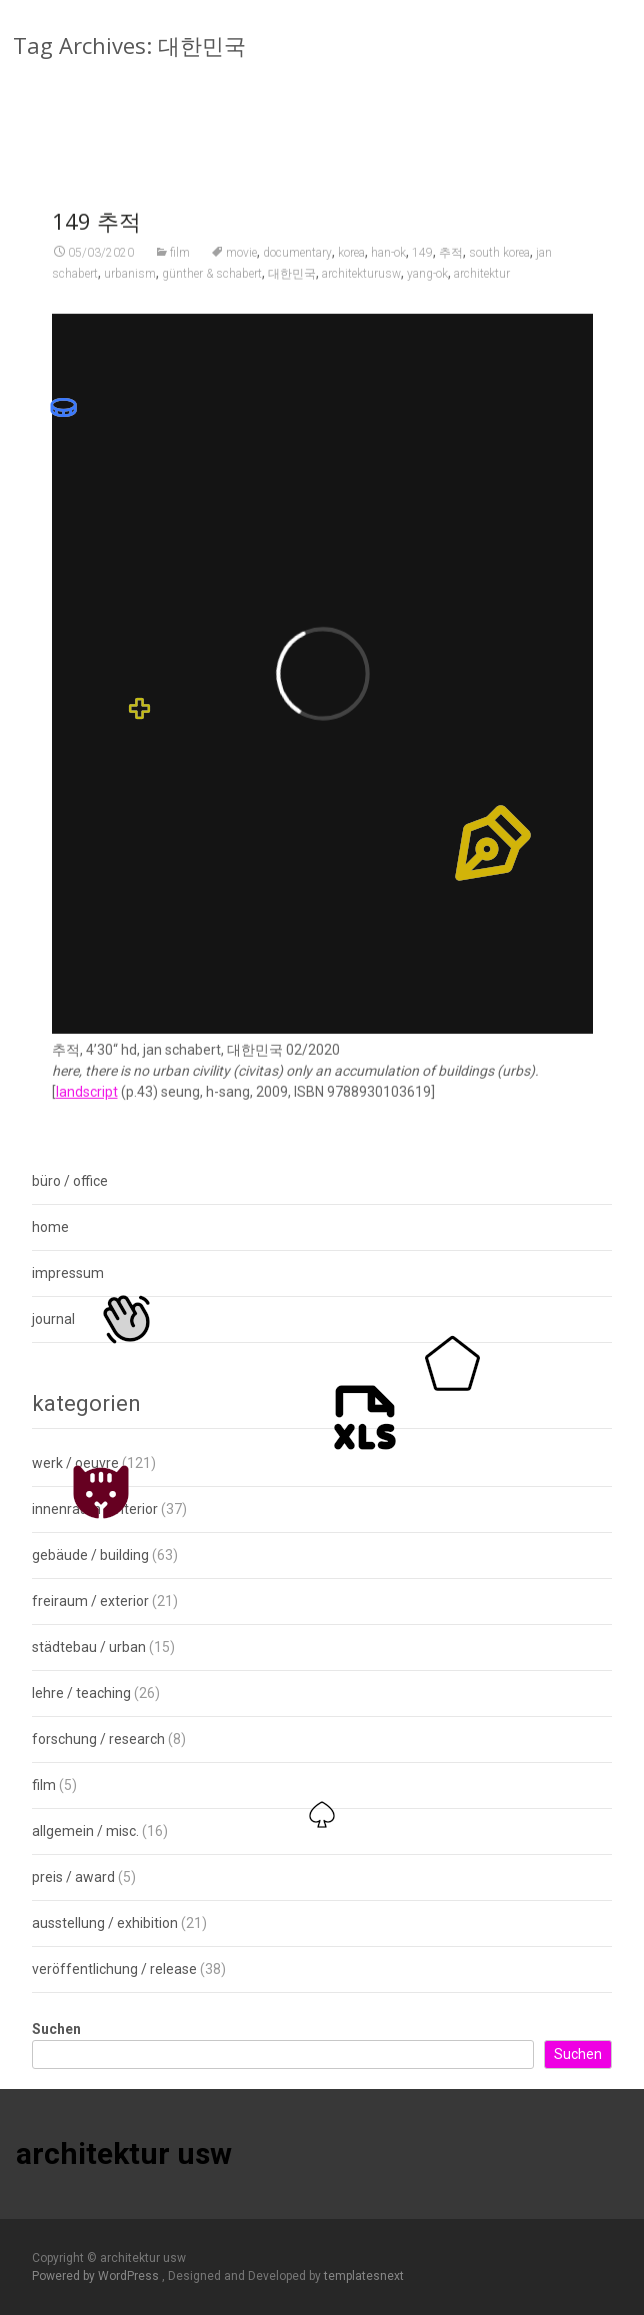 The height and width of the screenshot is (2315, 644). What do you see at coordinates (63, 407) in the screenshot?
I see `view your coin balance or currency` at bounding box center [63, 407].